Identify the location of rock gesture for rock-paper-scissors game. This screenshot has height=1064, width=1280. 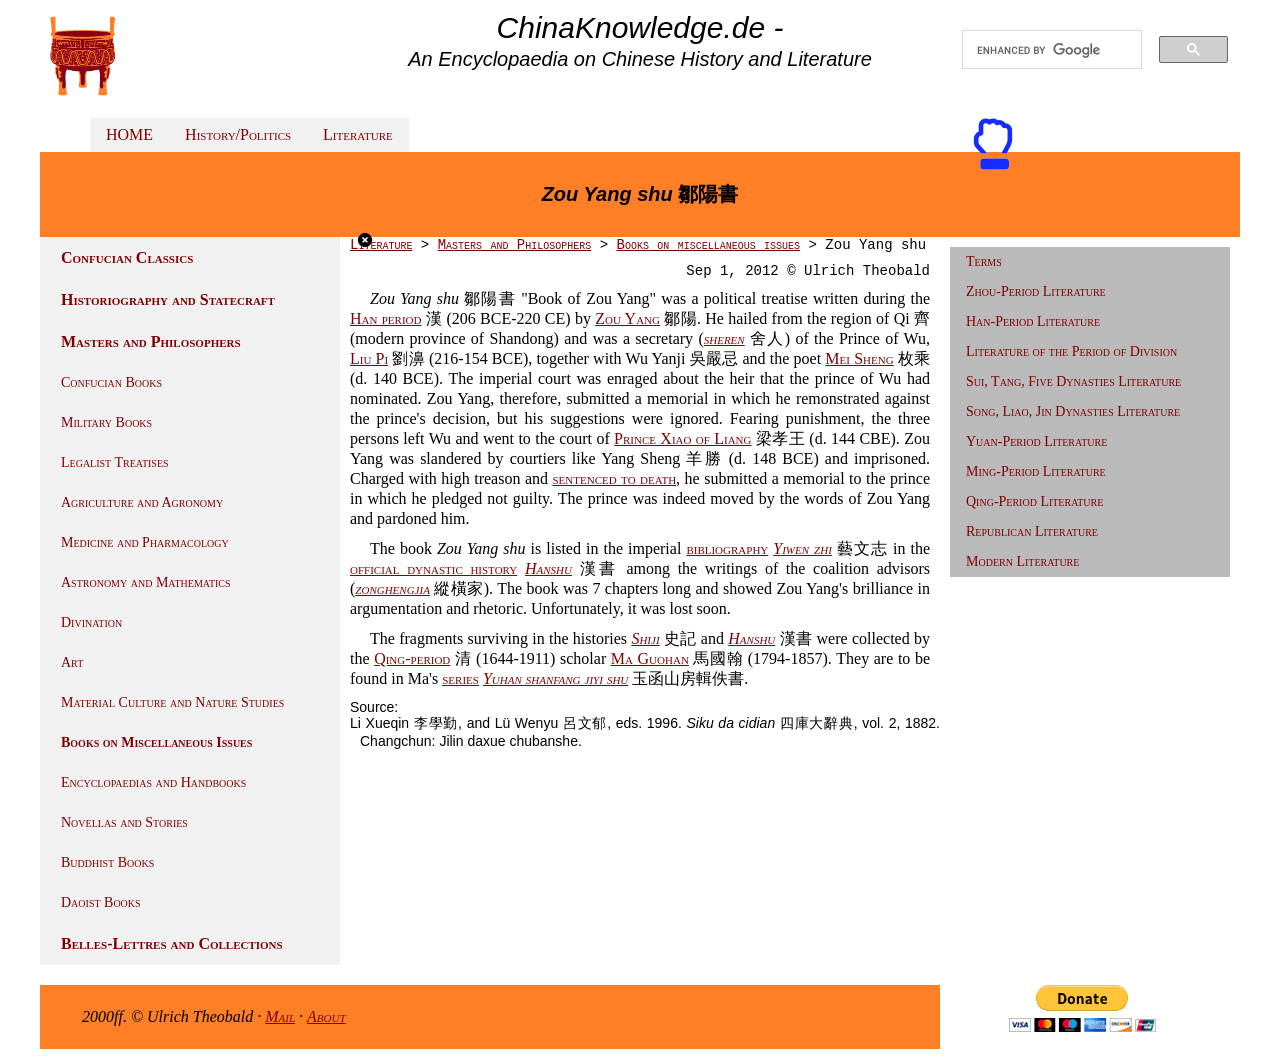
(993, 144).